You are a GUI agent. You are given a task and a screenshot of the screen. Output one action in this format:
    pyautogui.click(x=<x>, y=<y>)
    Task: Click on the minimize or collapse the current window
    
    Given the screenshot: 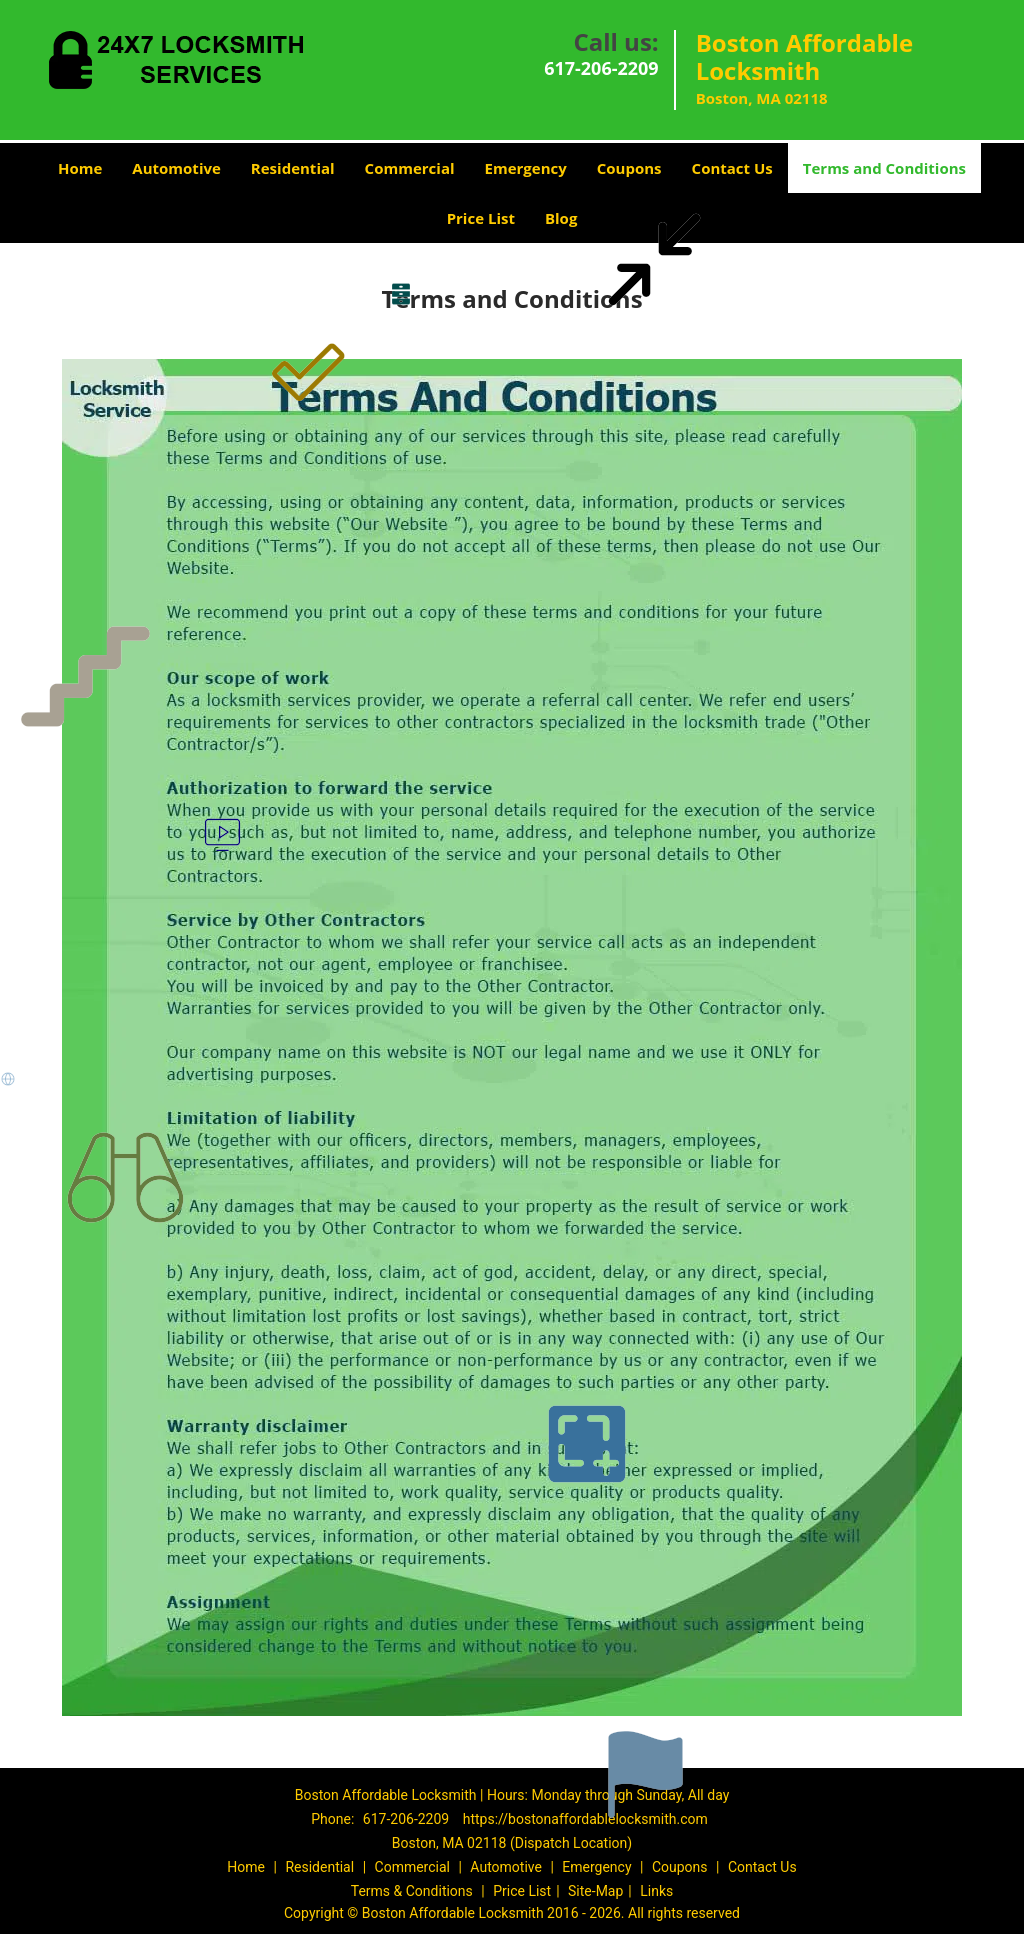 What is the action you would take?
    pyautogui.click(x=654, y=259)
    